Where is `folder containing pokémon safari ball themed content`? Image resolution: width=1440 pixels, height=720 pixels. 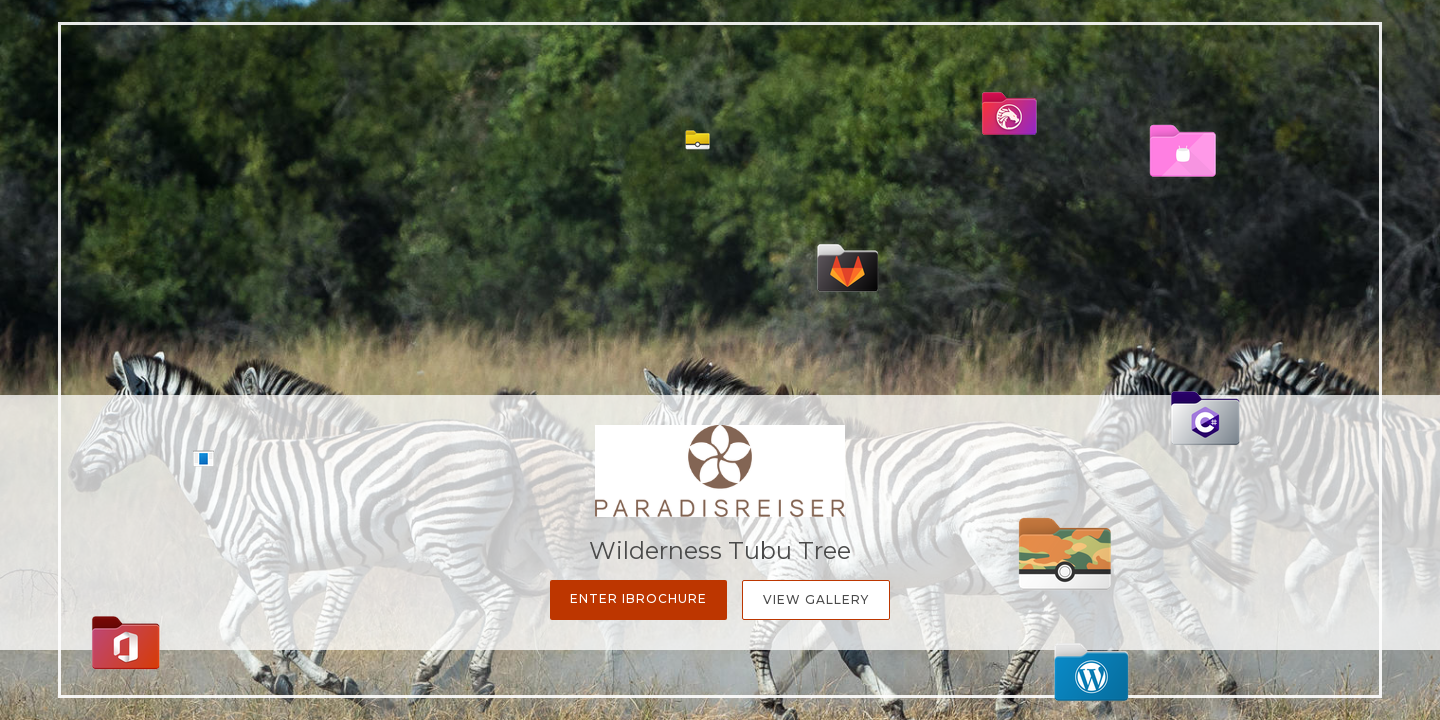
folder containing pokémon safari ball themed content is located at coordinates (1064, 556).